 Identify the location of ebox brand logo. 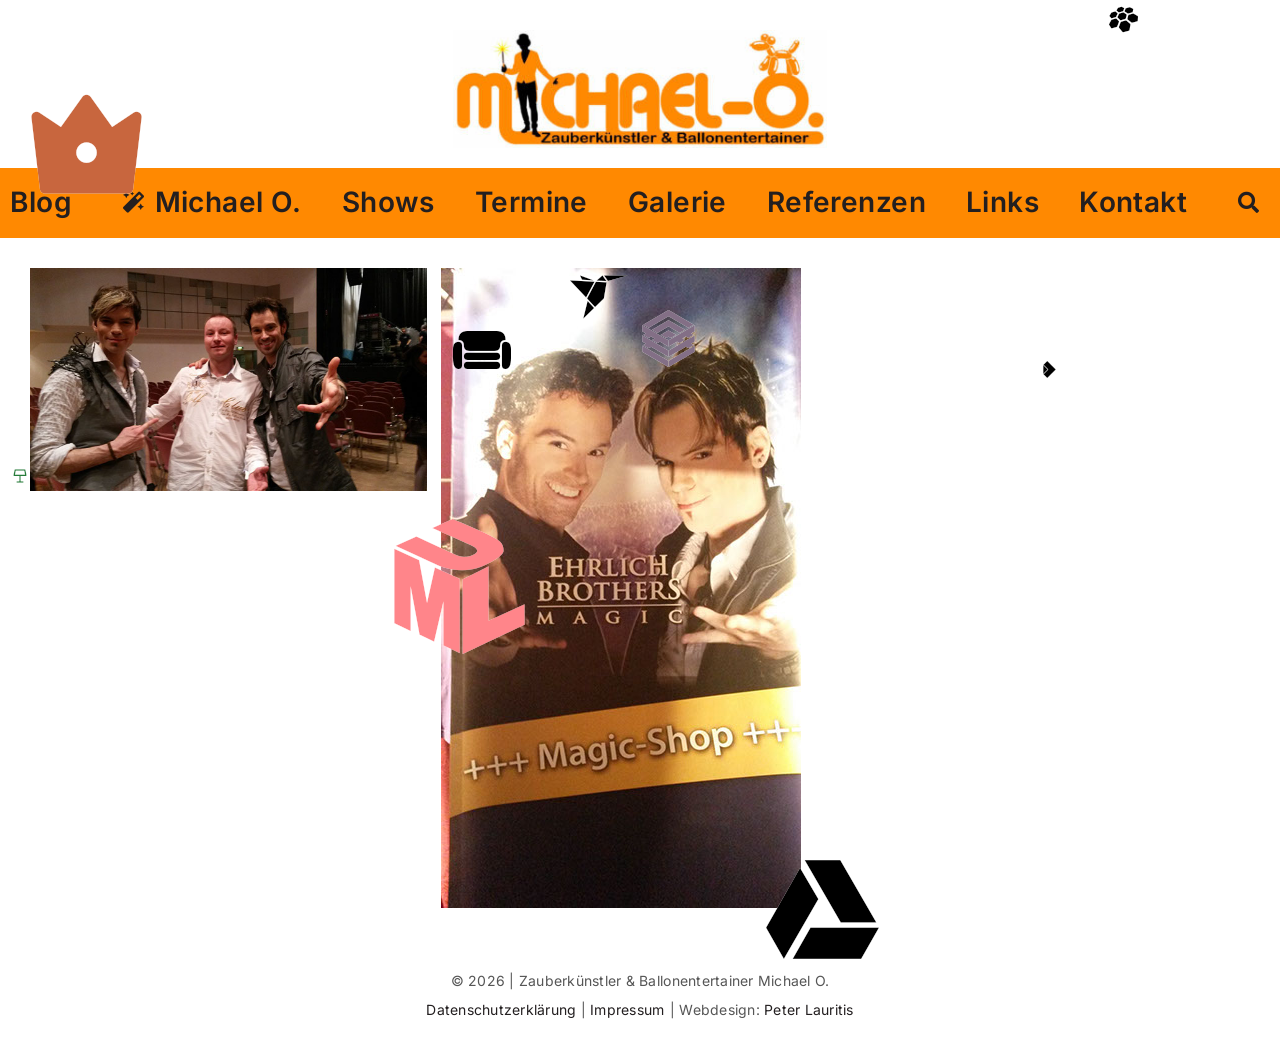
(668, 338).